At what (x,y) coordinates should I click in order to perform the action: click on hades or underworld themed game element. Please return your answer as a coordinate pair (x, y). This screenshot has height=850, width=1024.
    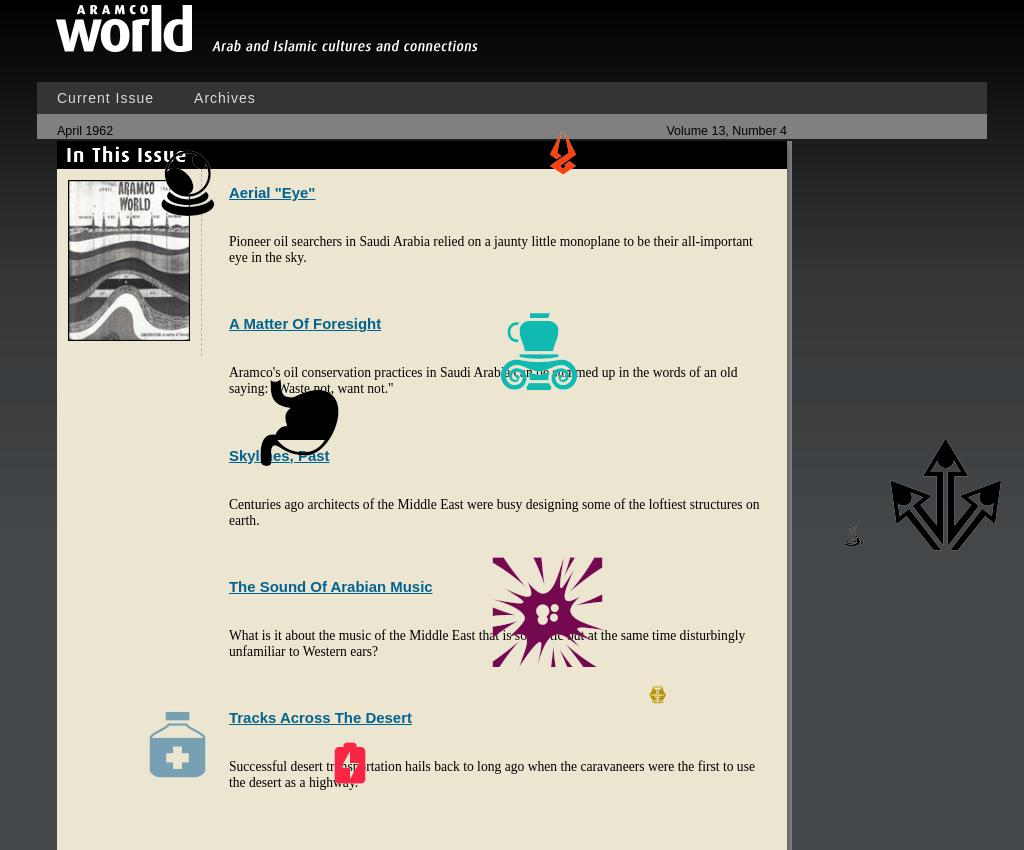
    Looking at the image, I should click on (563, 153).